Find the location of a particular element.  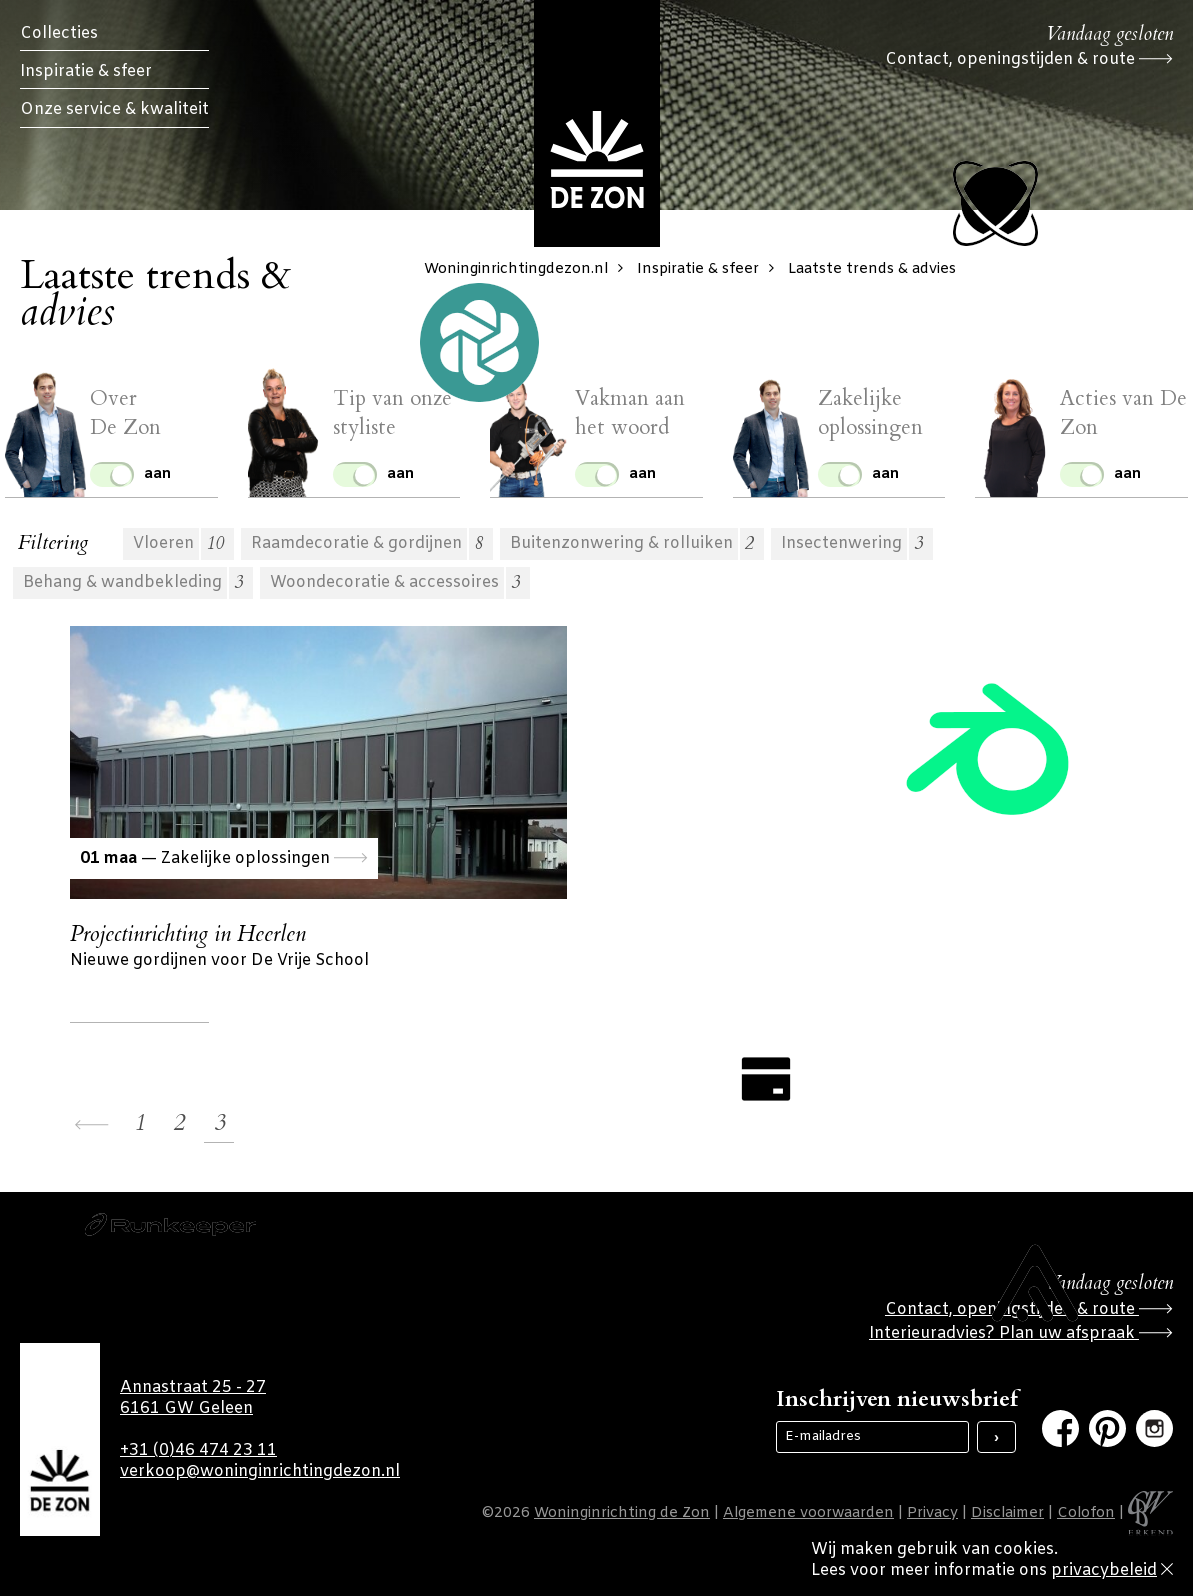

chromatic logo is located at coordinates (479, 342).